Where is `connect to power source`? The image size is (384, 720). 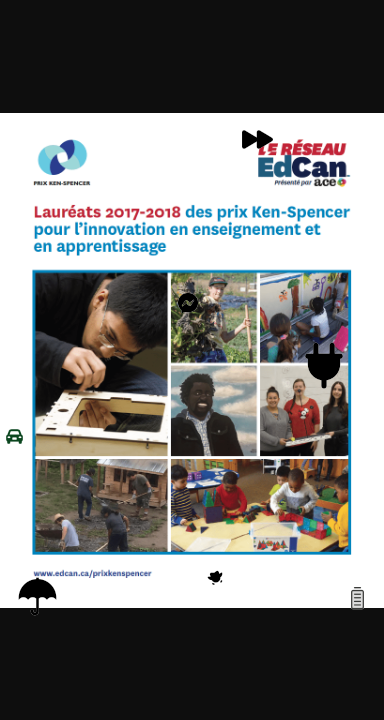
connect to power source is located at coordinates (324, 367).